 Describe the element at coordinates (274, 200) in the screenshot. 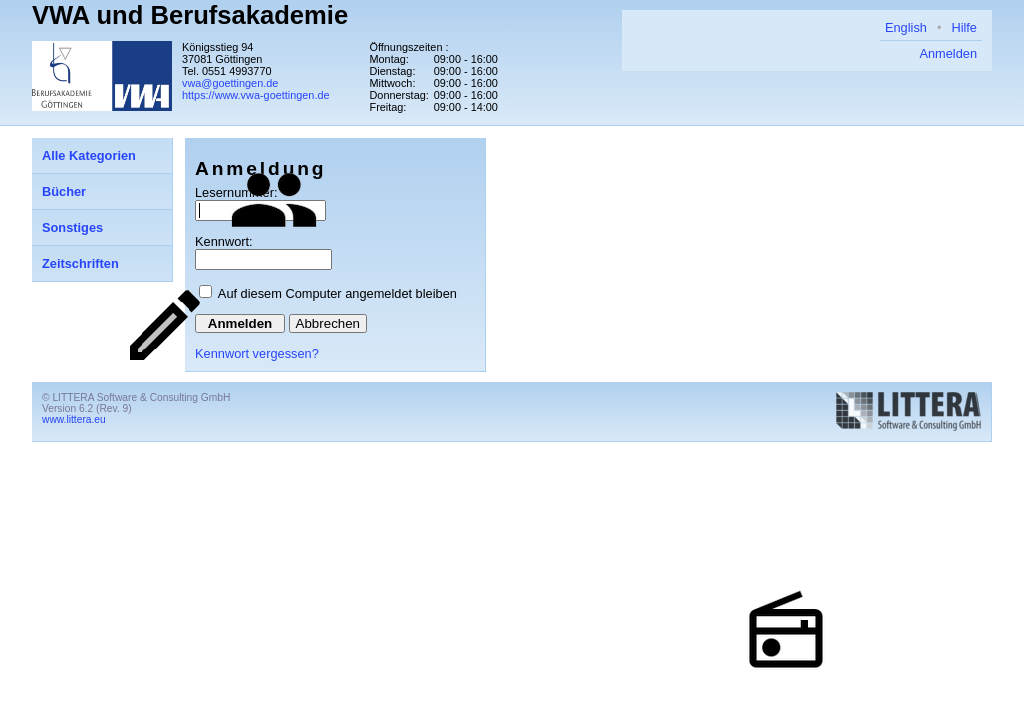

I see `view group members` at that location.